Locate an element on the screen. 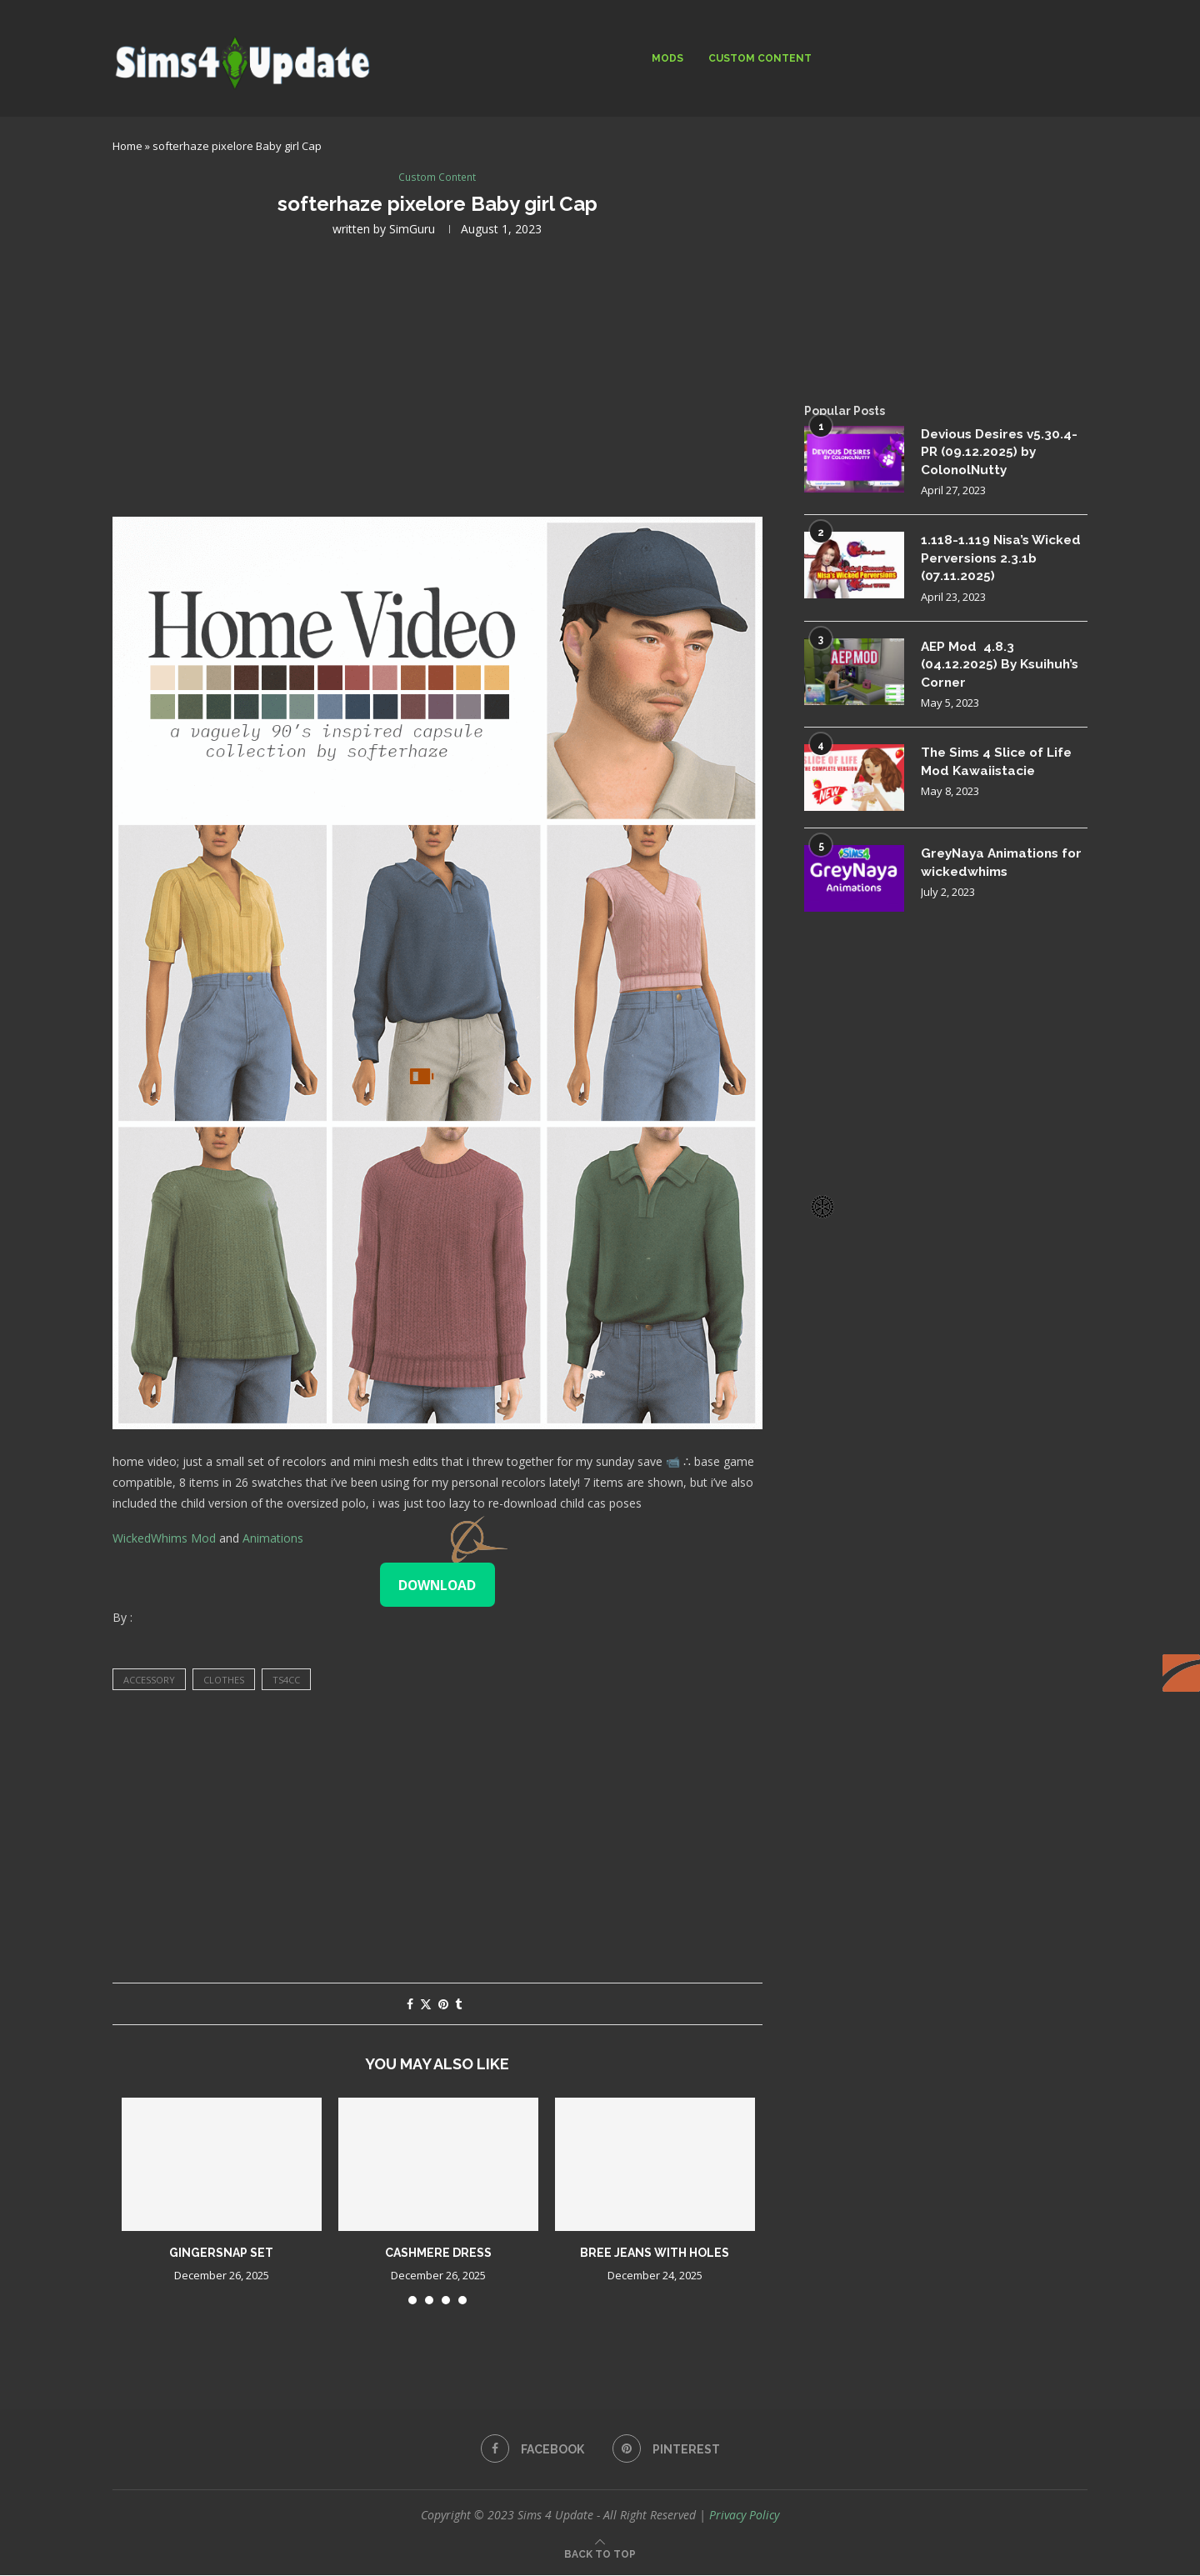 Image resolution: width=1200 pixels, height=2576 pixels. boeing company logo is located at coordinates (479, 1539).